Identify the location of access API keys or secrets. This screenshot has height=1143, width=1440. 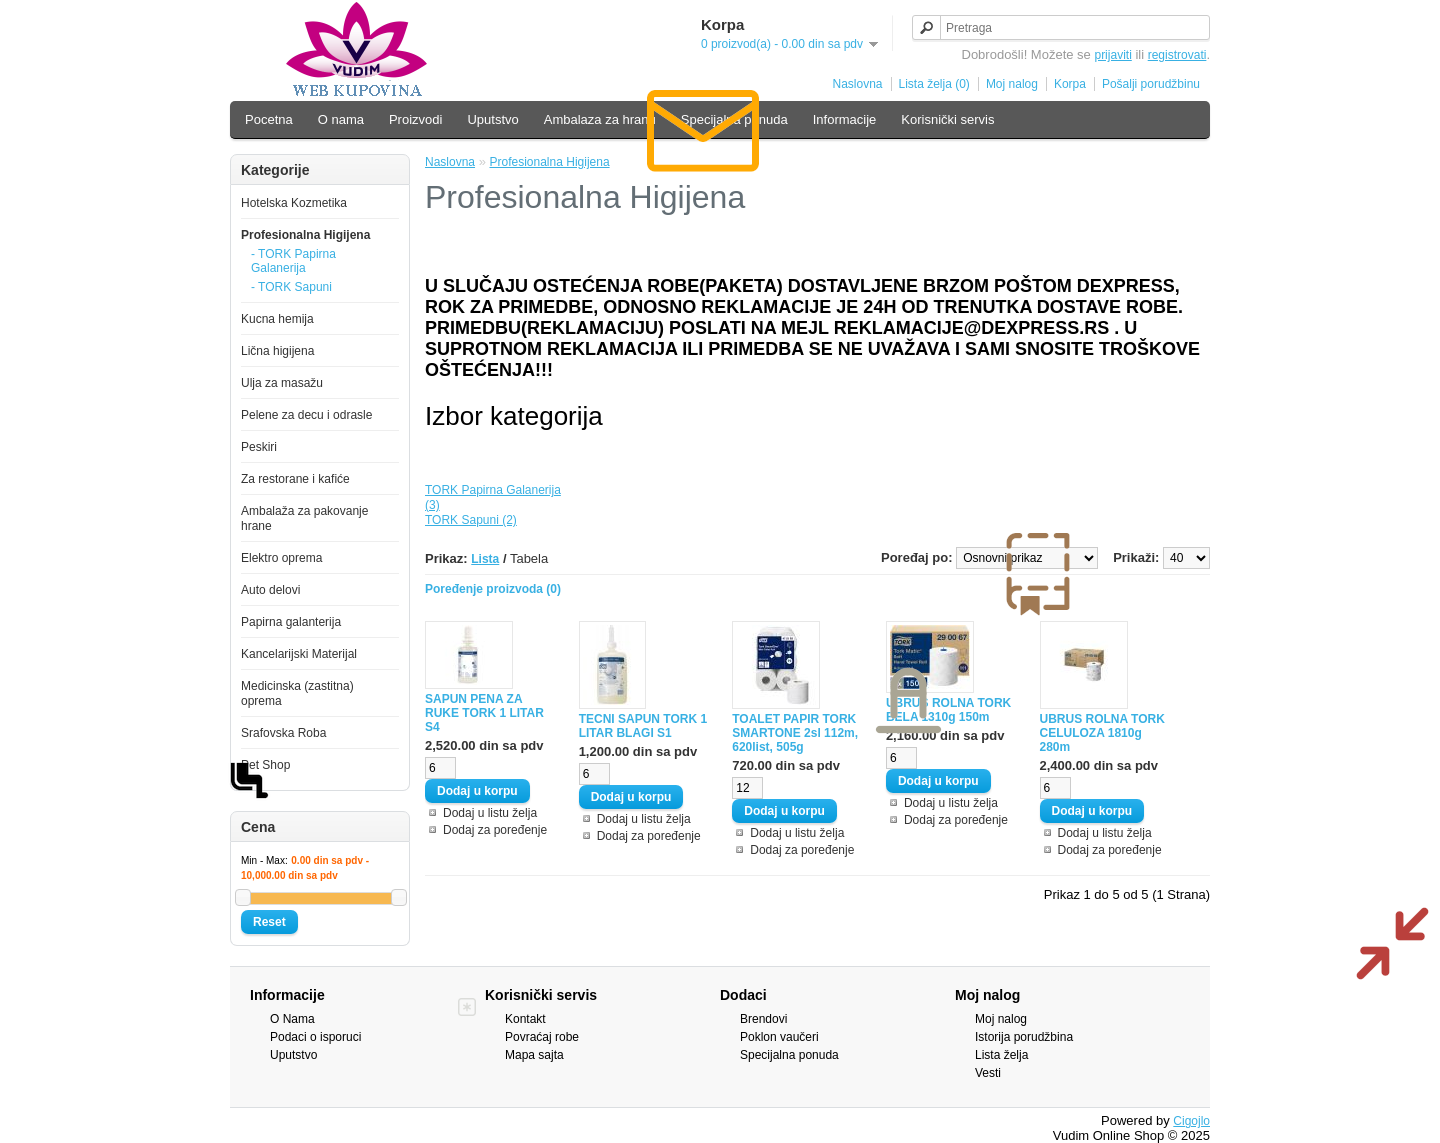
(467, 1007).